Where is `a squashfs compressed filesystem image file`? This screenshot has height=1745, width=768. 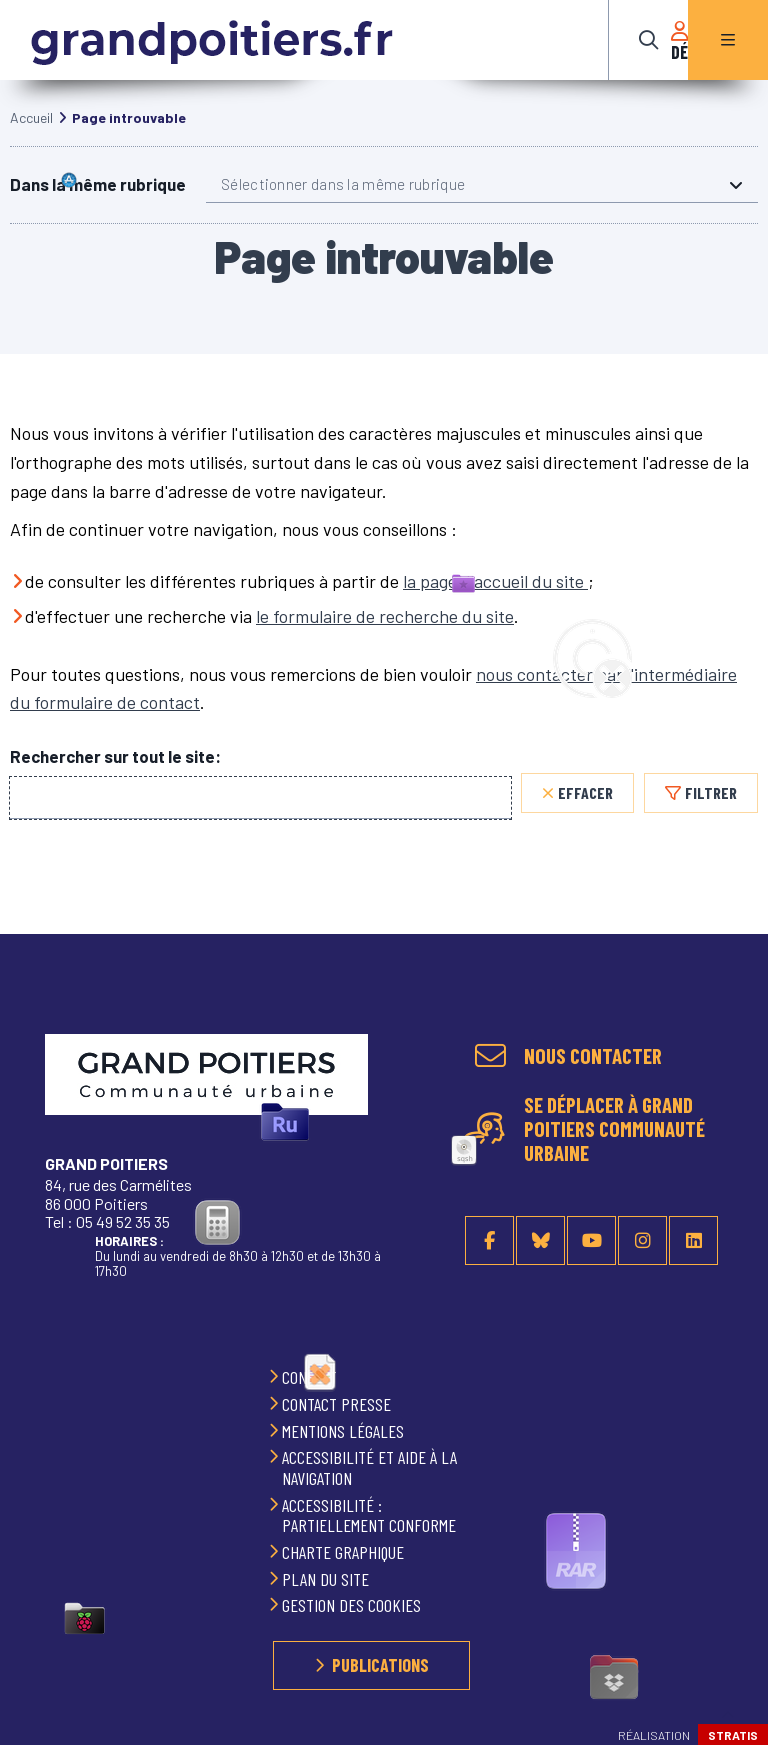
a squashfs compressed filesystem image file is located at coordinates (464, 1150).